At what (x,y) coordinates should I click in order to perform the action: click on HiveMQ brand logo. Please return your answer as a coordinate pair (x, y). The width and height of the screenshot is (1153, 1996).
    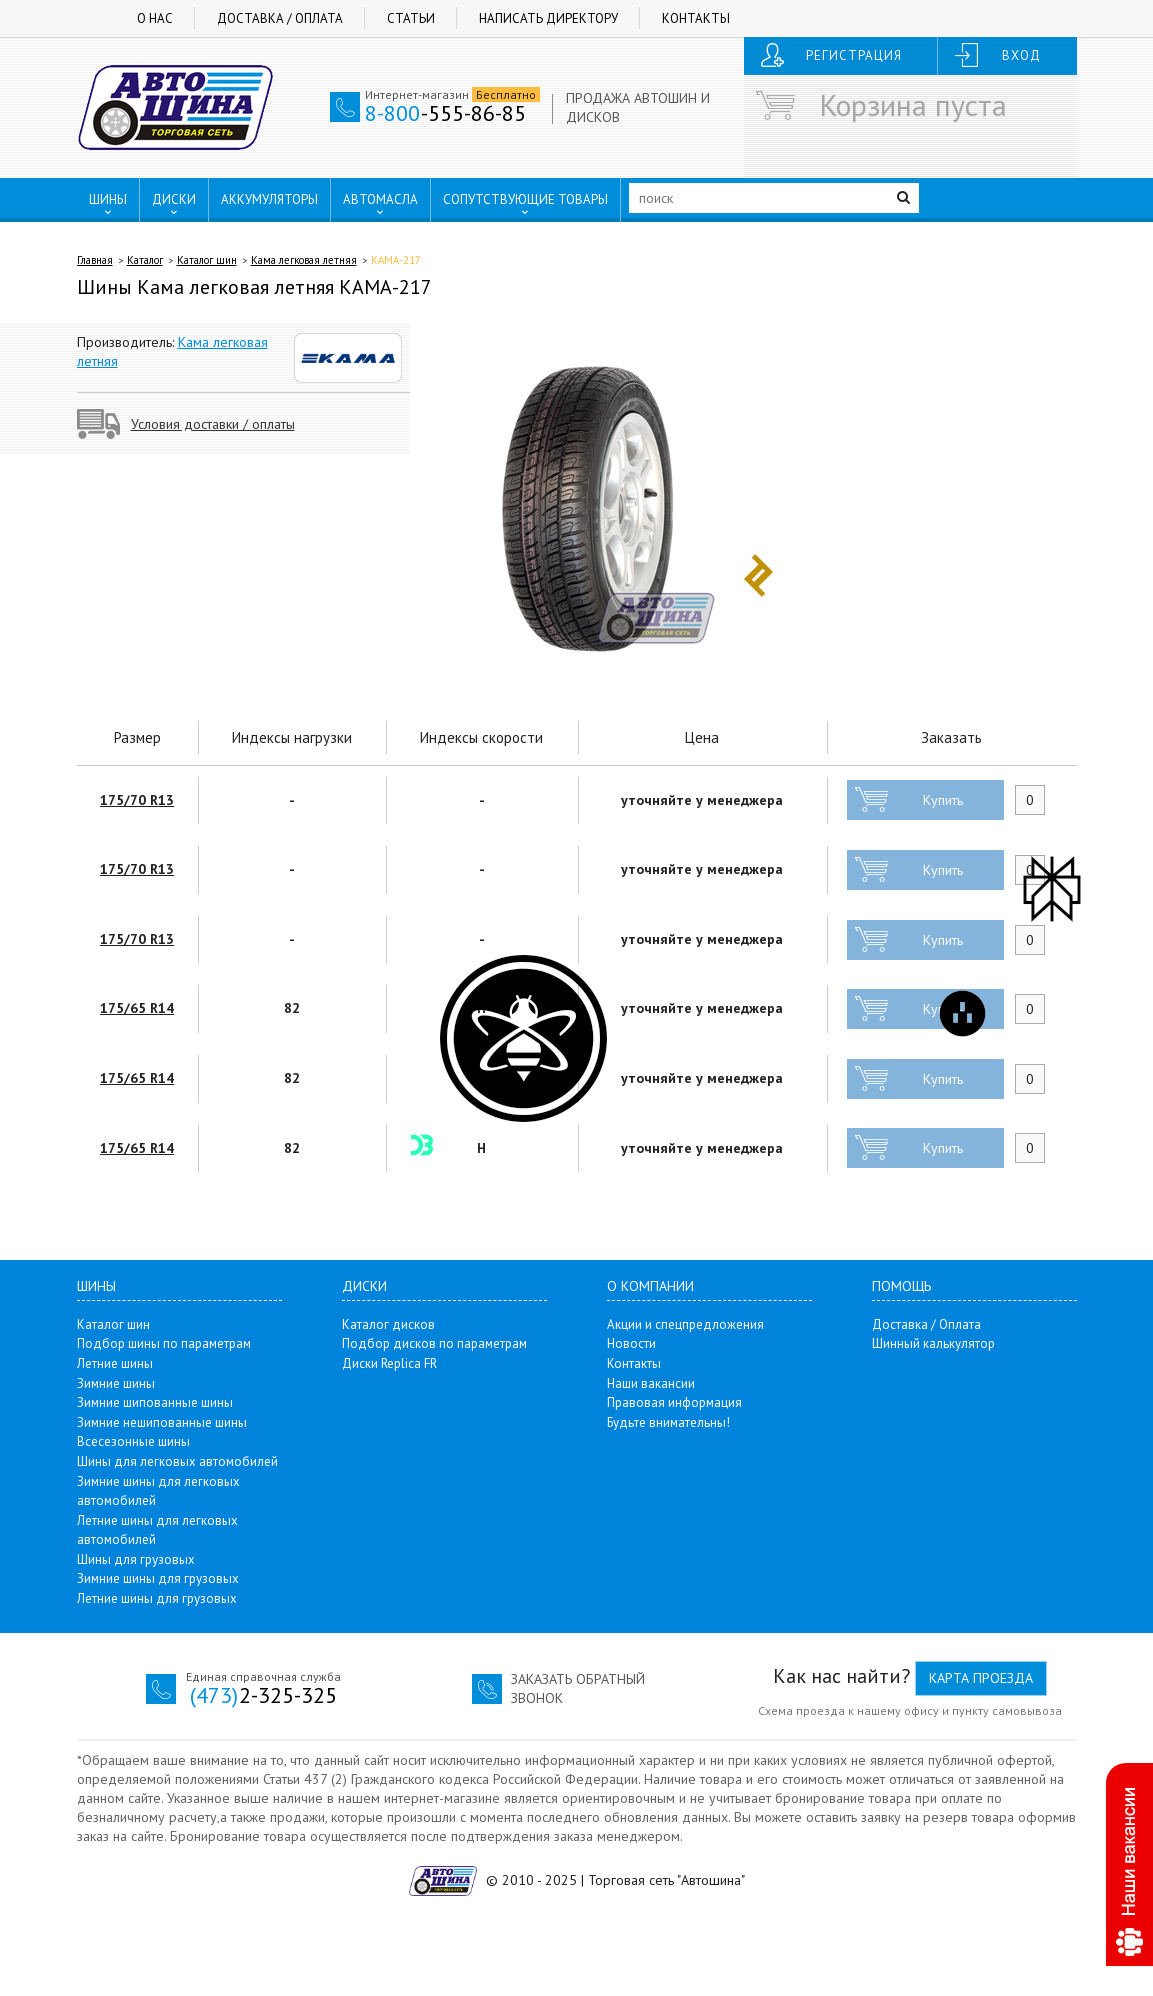
    Looking at the image, I should click on (523, 1038).